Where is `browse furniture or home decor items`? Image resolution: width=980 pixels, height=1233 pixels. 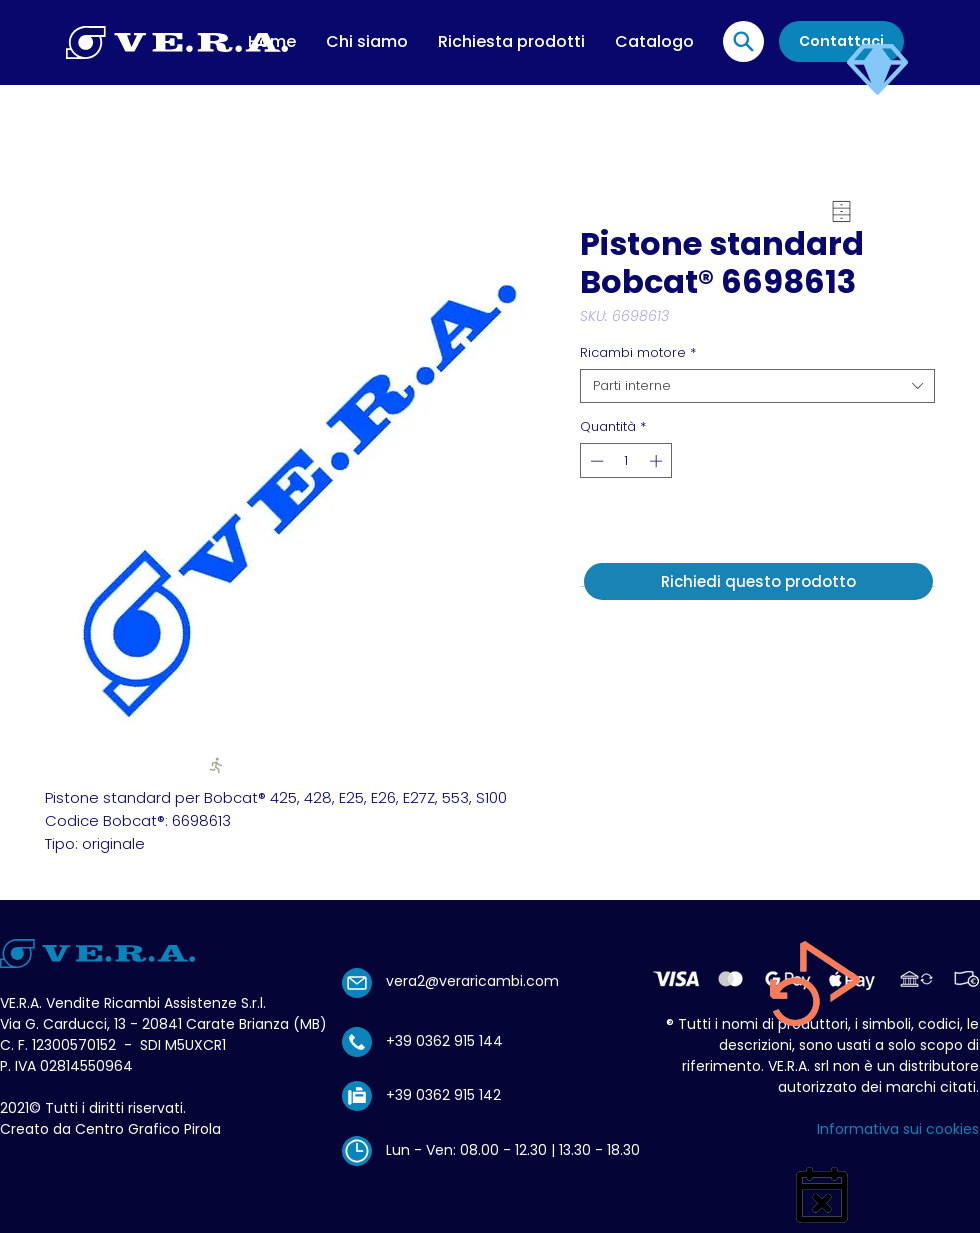 browse furniture or home decor items is located at coordinates (841, 211).